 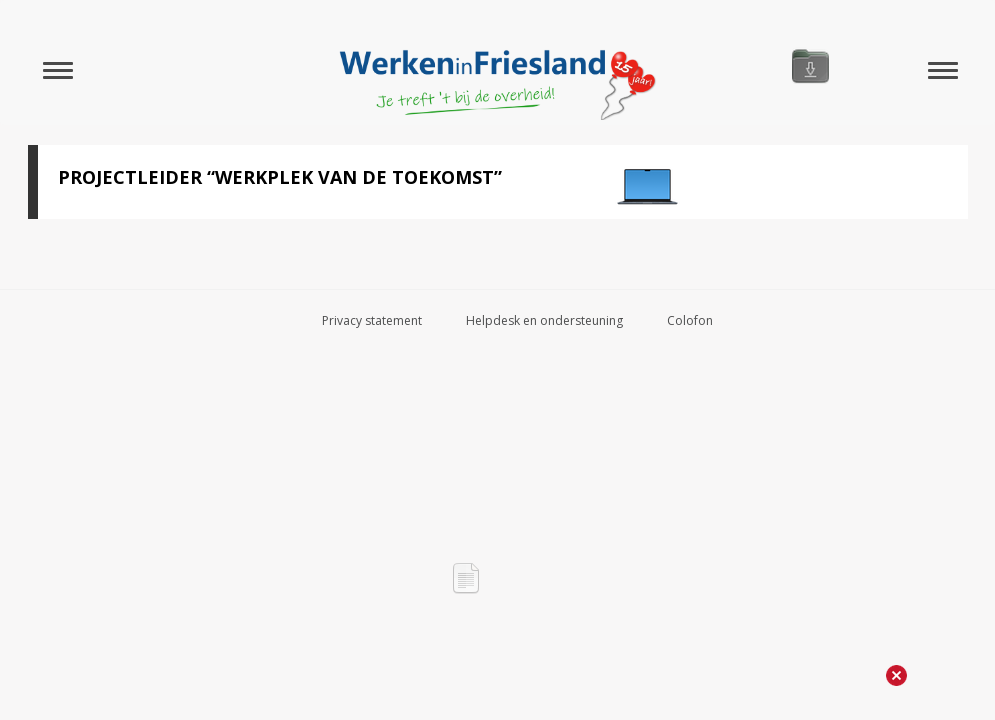 What do you see at coordinates (466, 578) in the screenshot?
I see `open a text document` at bounding box center [466, 578].